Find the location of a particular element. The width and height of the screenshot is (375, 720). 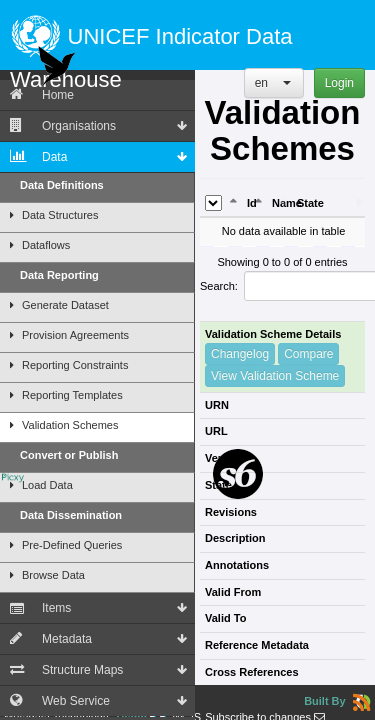

open the Picxy stock photography platform is located at coordinates (13, 478).